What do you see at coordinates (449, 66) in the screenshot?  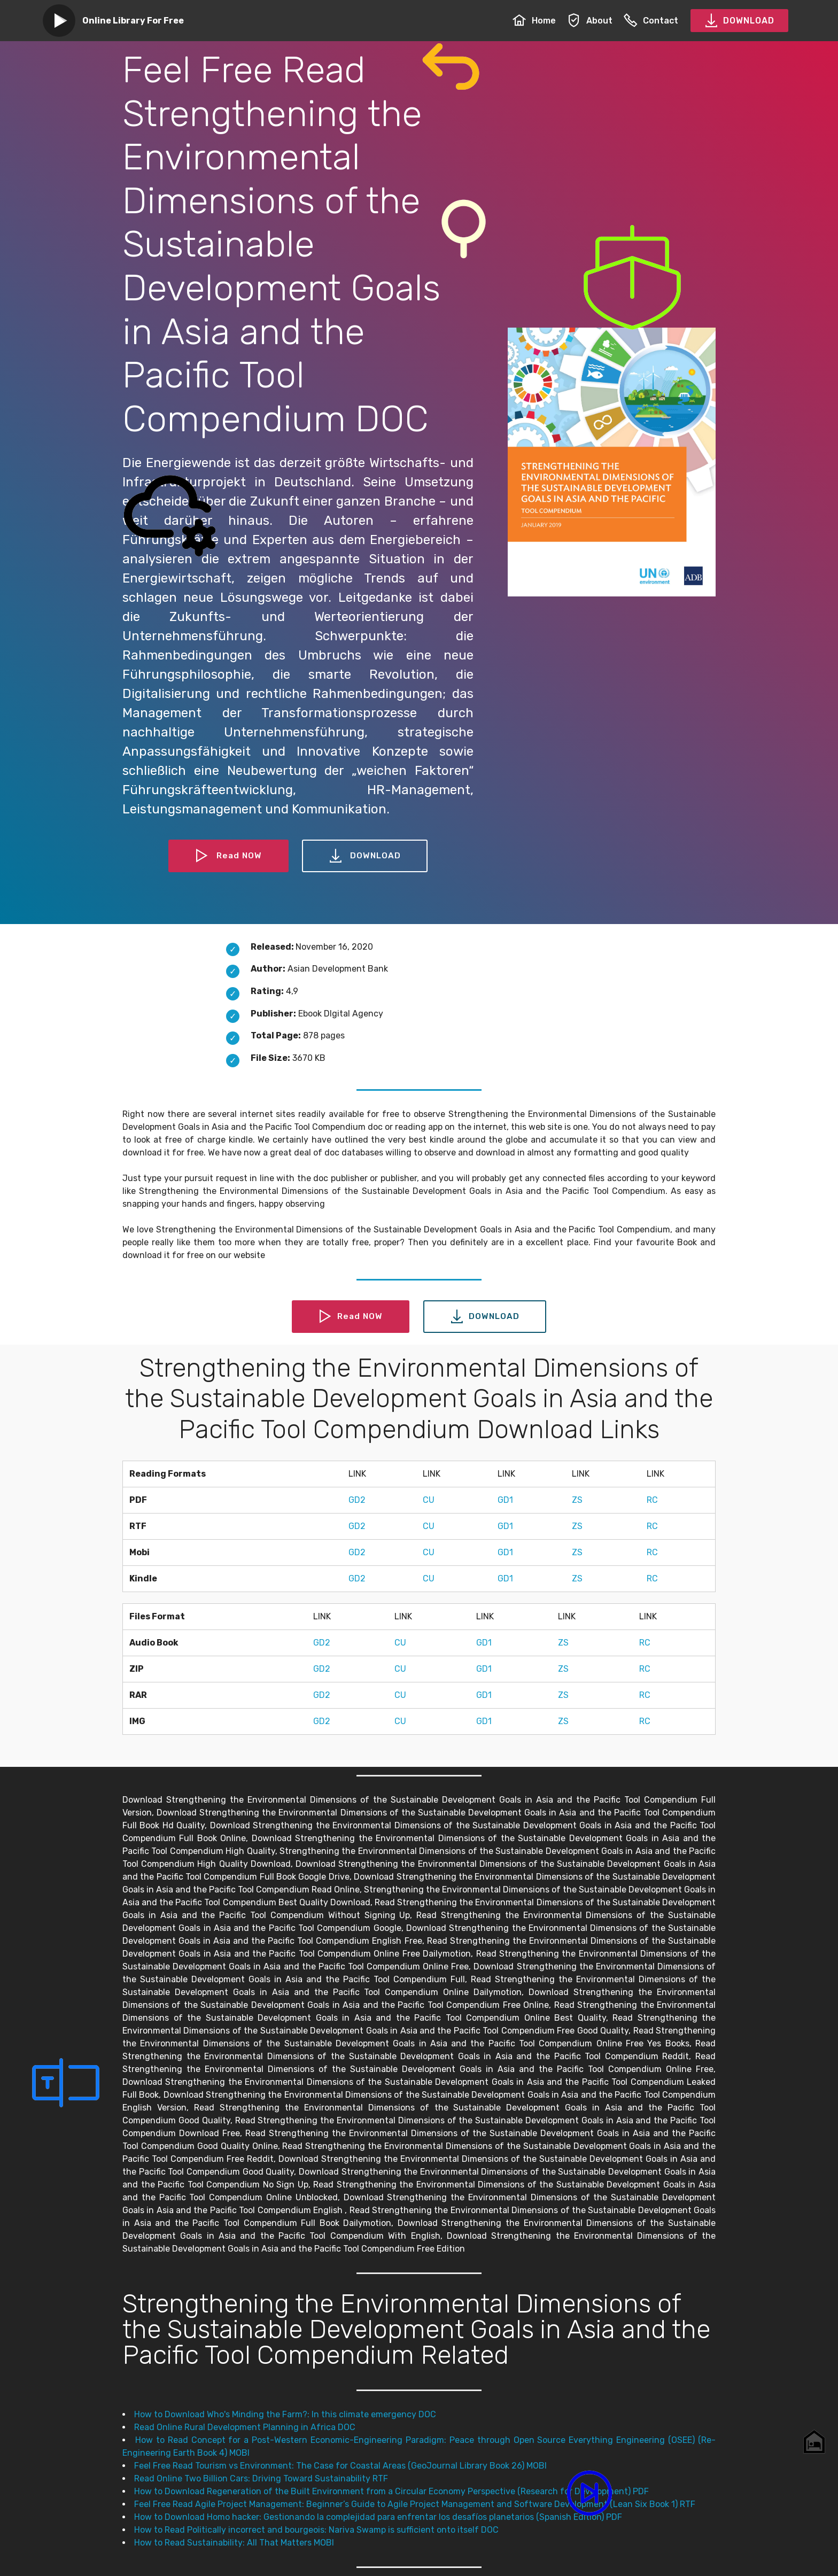 I see `undo the last action` at bounding box center [449, 66].